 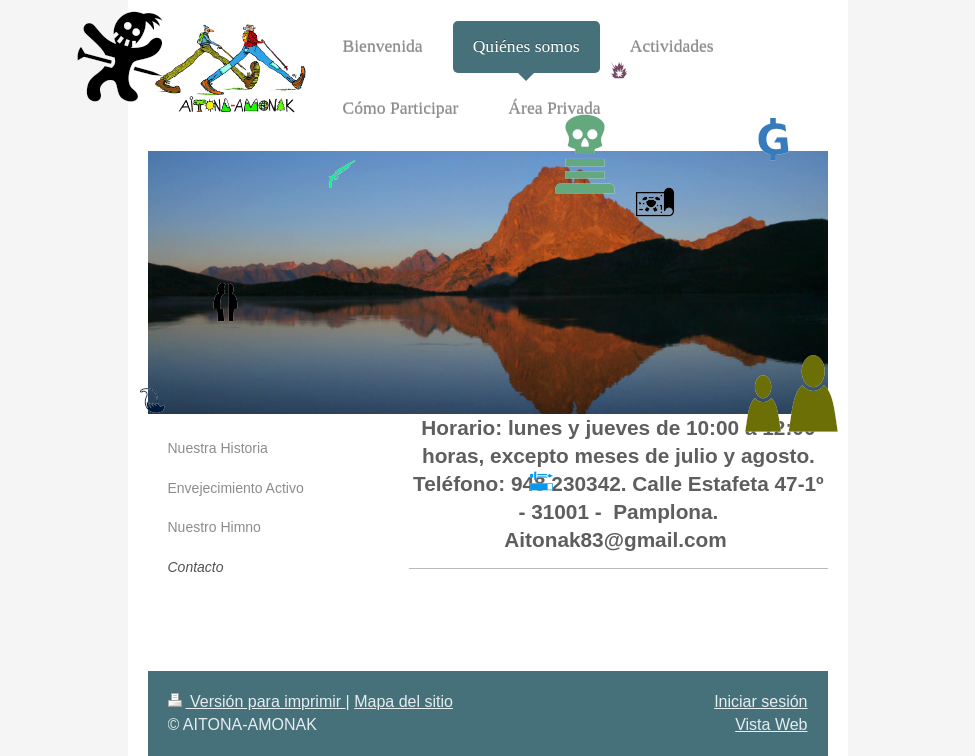 What do you see at coordinates (619, 70) in the screenshot?
I see `indicates screen damage or impact effect` at bounding box center [619, 70].